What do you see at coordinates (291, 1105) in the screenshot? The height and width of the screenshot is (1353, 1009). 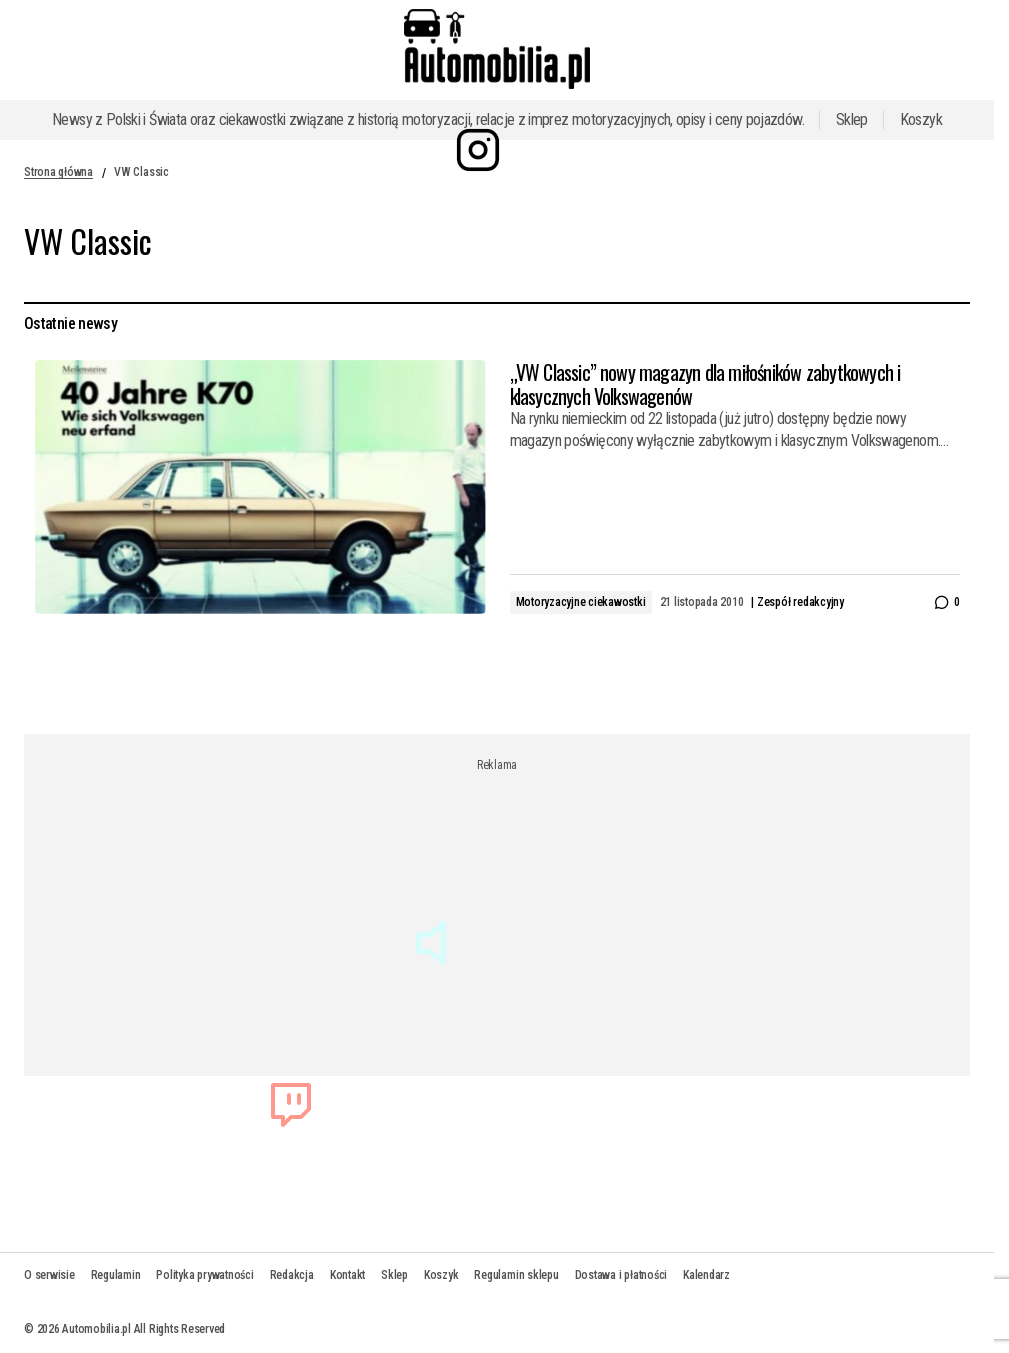 I see `open twitch app` at bounding box center [291, 1105].